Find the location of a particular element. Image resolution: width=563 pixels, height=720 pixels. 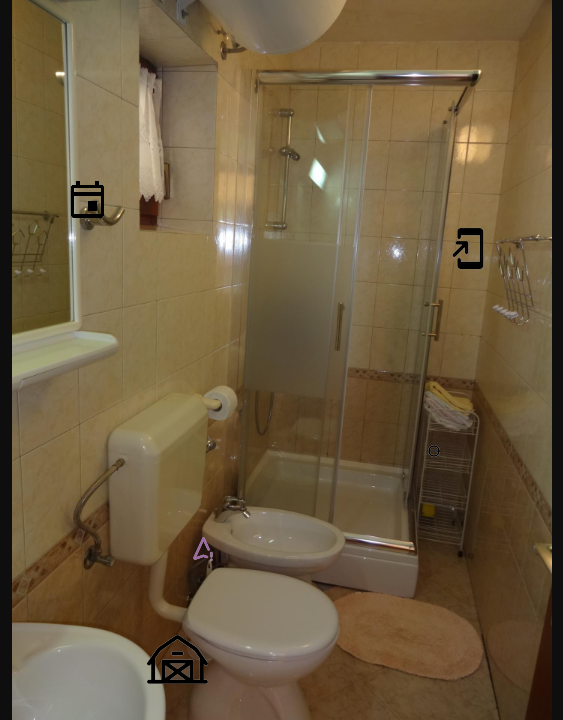

navigation error or route issue detected is located at coordinates (203, 548).